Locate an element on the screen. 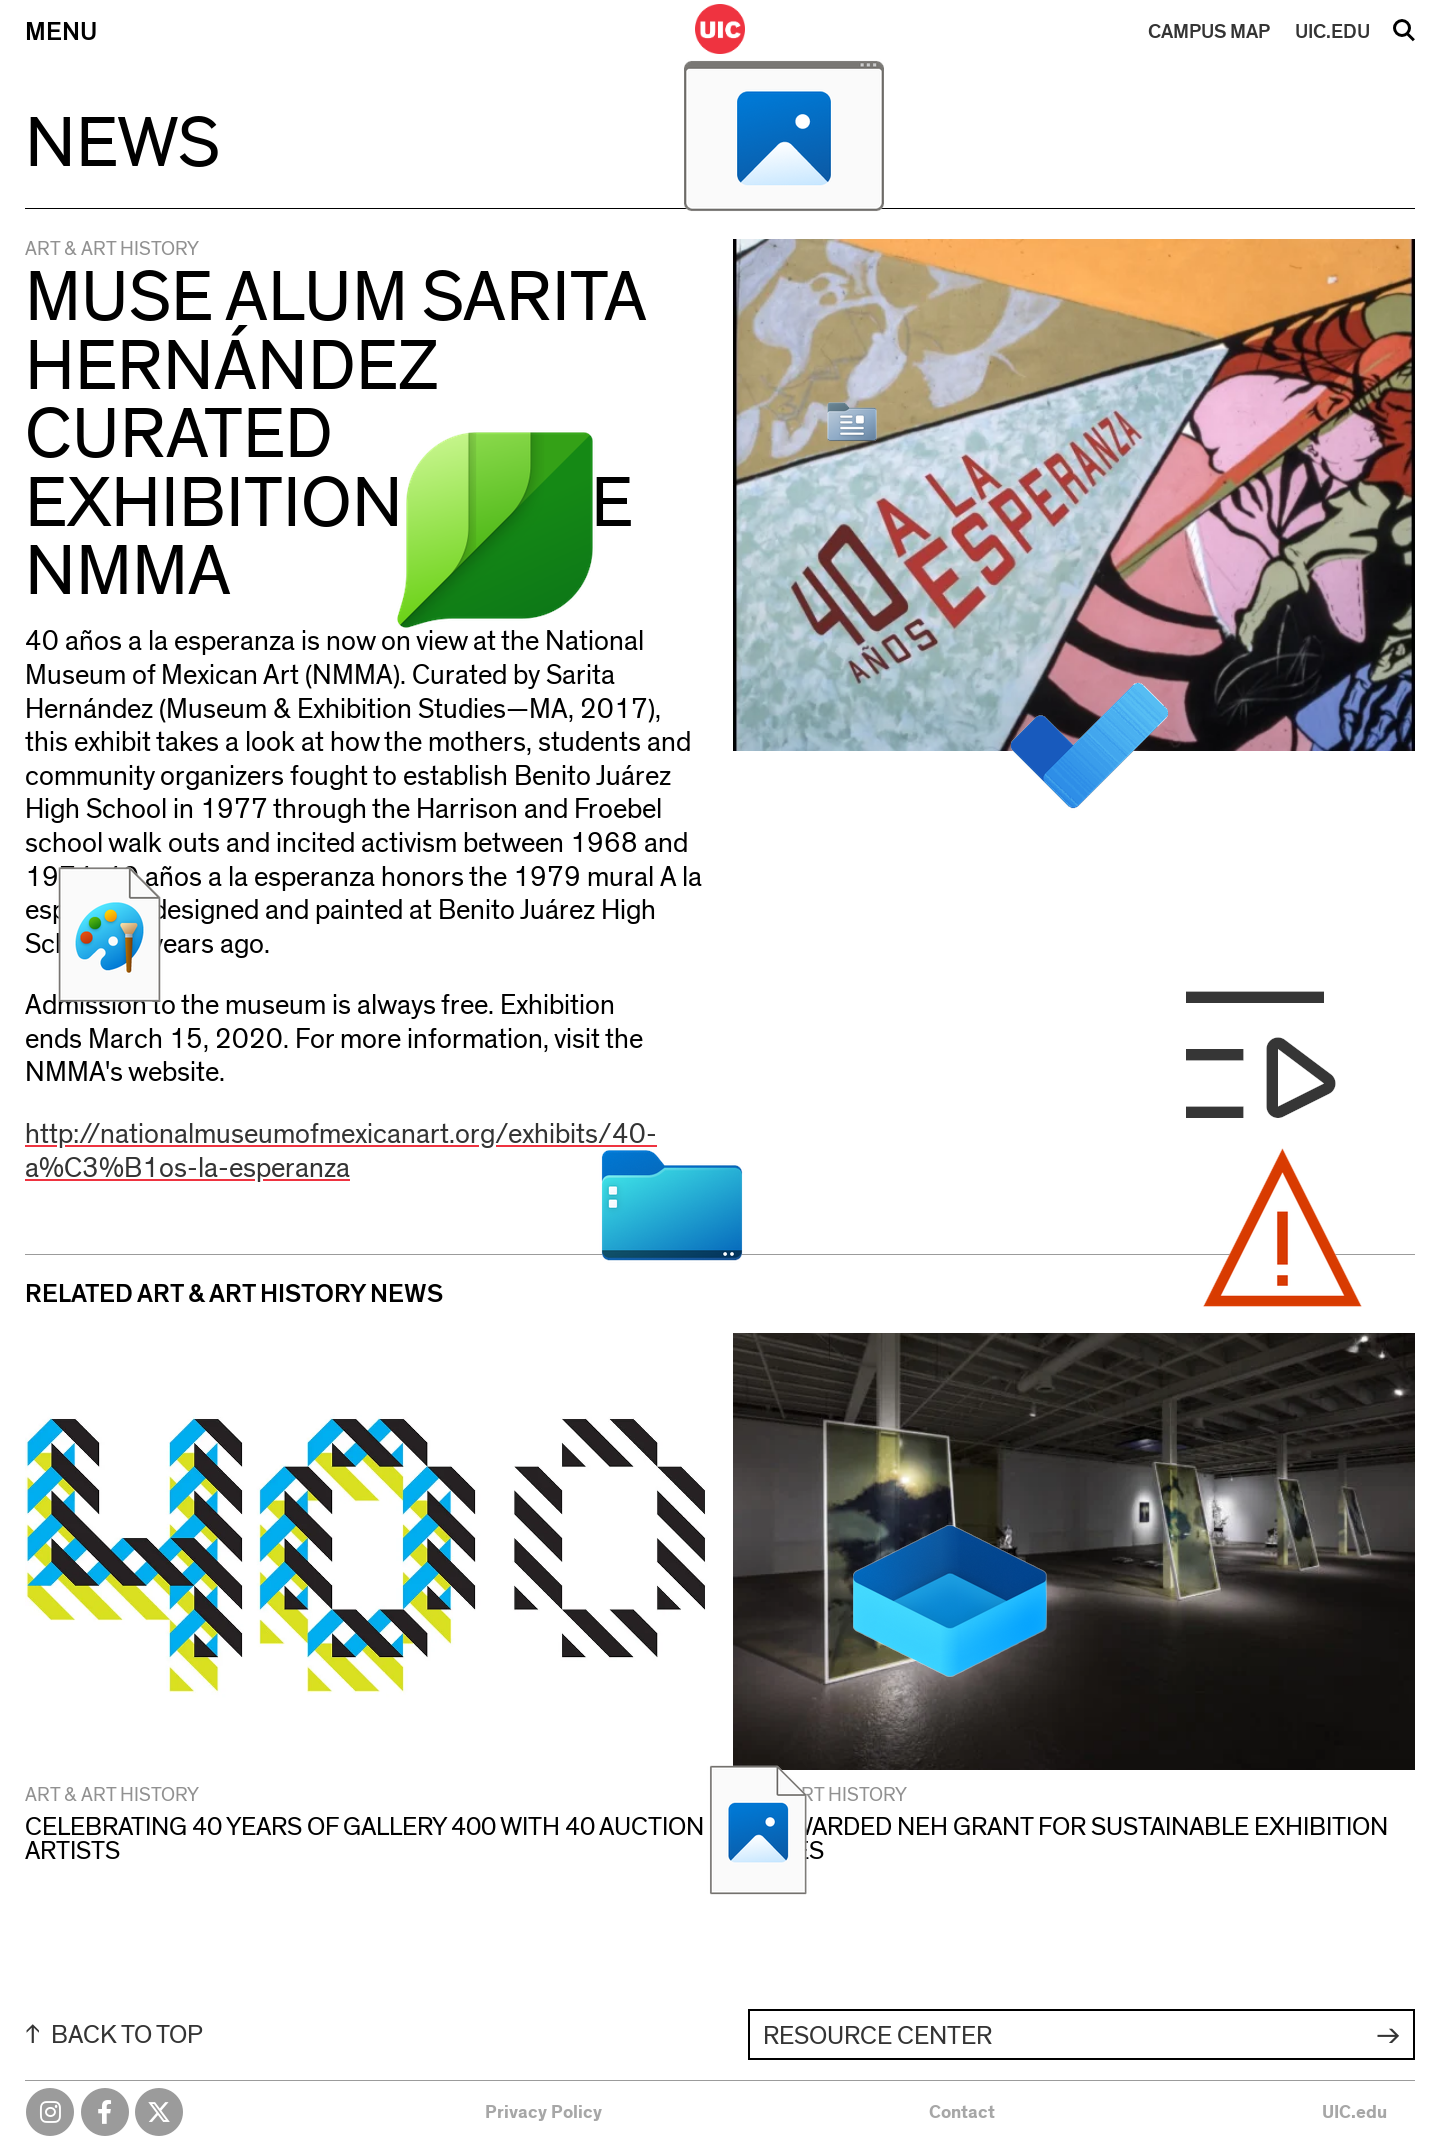 The width and height of the screenshot is (1440, 2144). open desktop folder is located at coordinates (672, 1209).